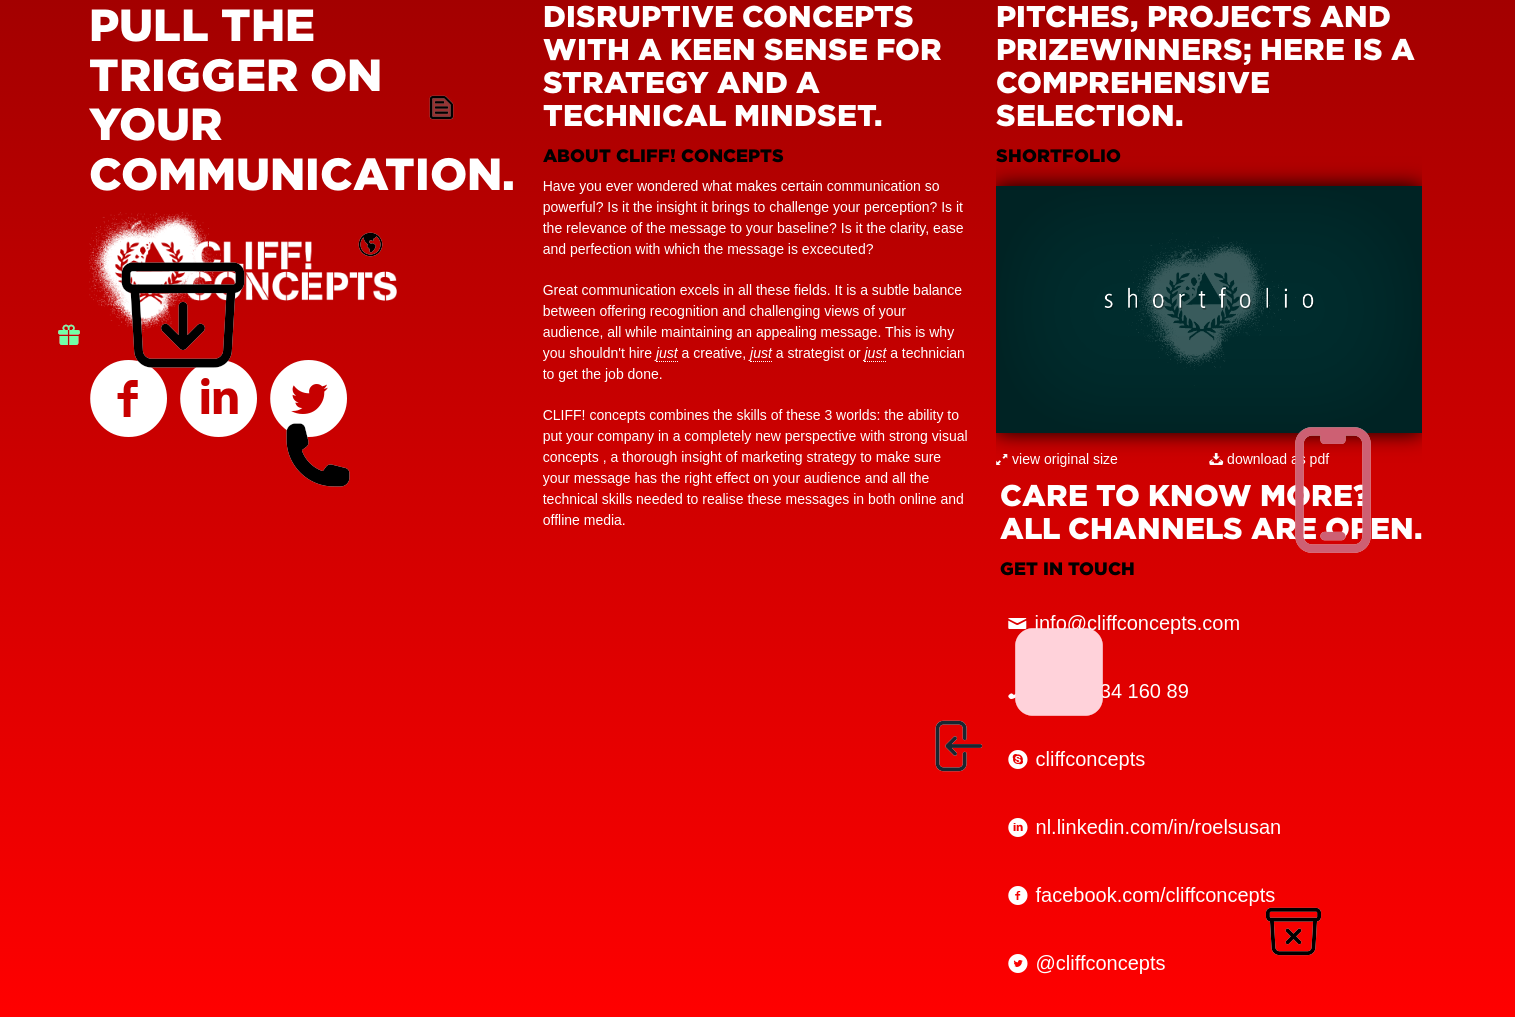  Describe the element at coordinates (183, 315) in the screenshot. I see `archive or move item to storage` at that location.